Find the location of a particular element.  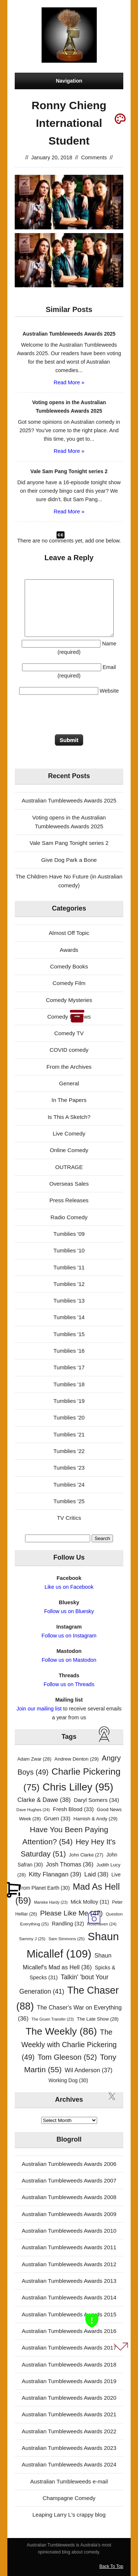

cart requires attention or has an issue is located at coordinates (14, 1890).